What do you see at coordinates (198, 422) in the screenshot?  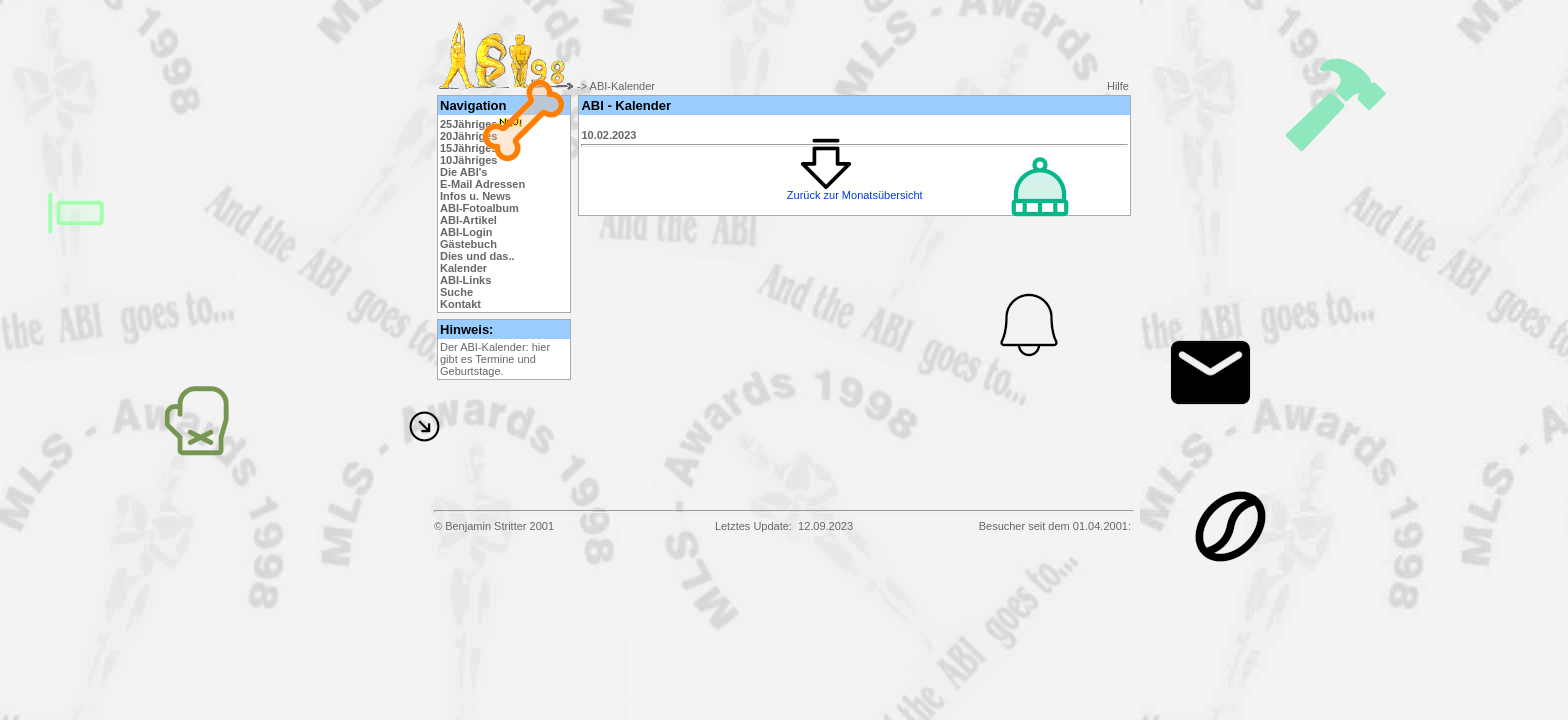 I see `access boxing or martial arts content` at bounding box center [198, 422].